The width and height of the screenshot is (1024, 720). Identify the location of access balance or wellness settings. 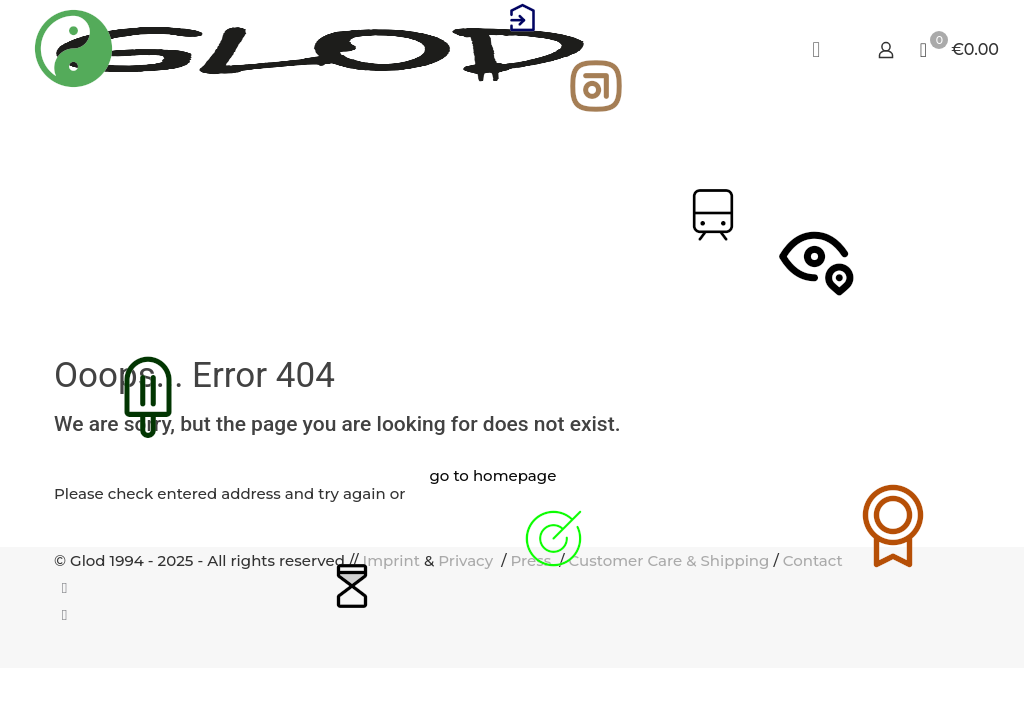
(73, 48).